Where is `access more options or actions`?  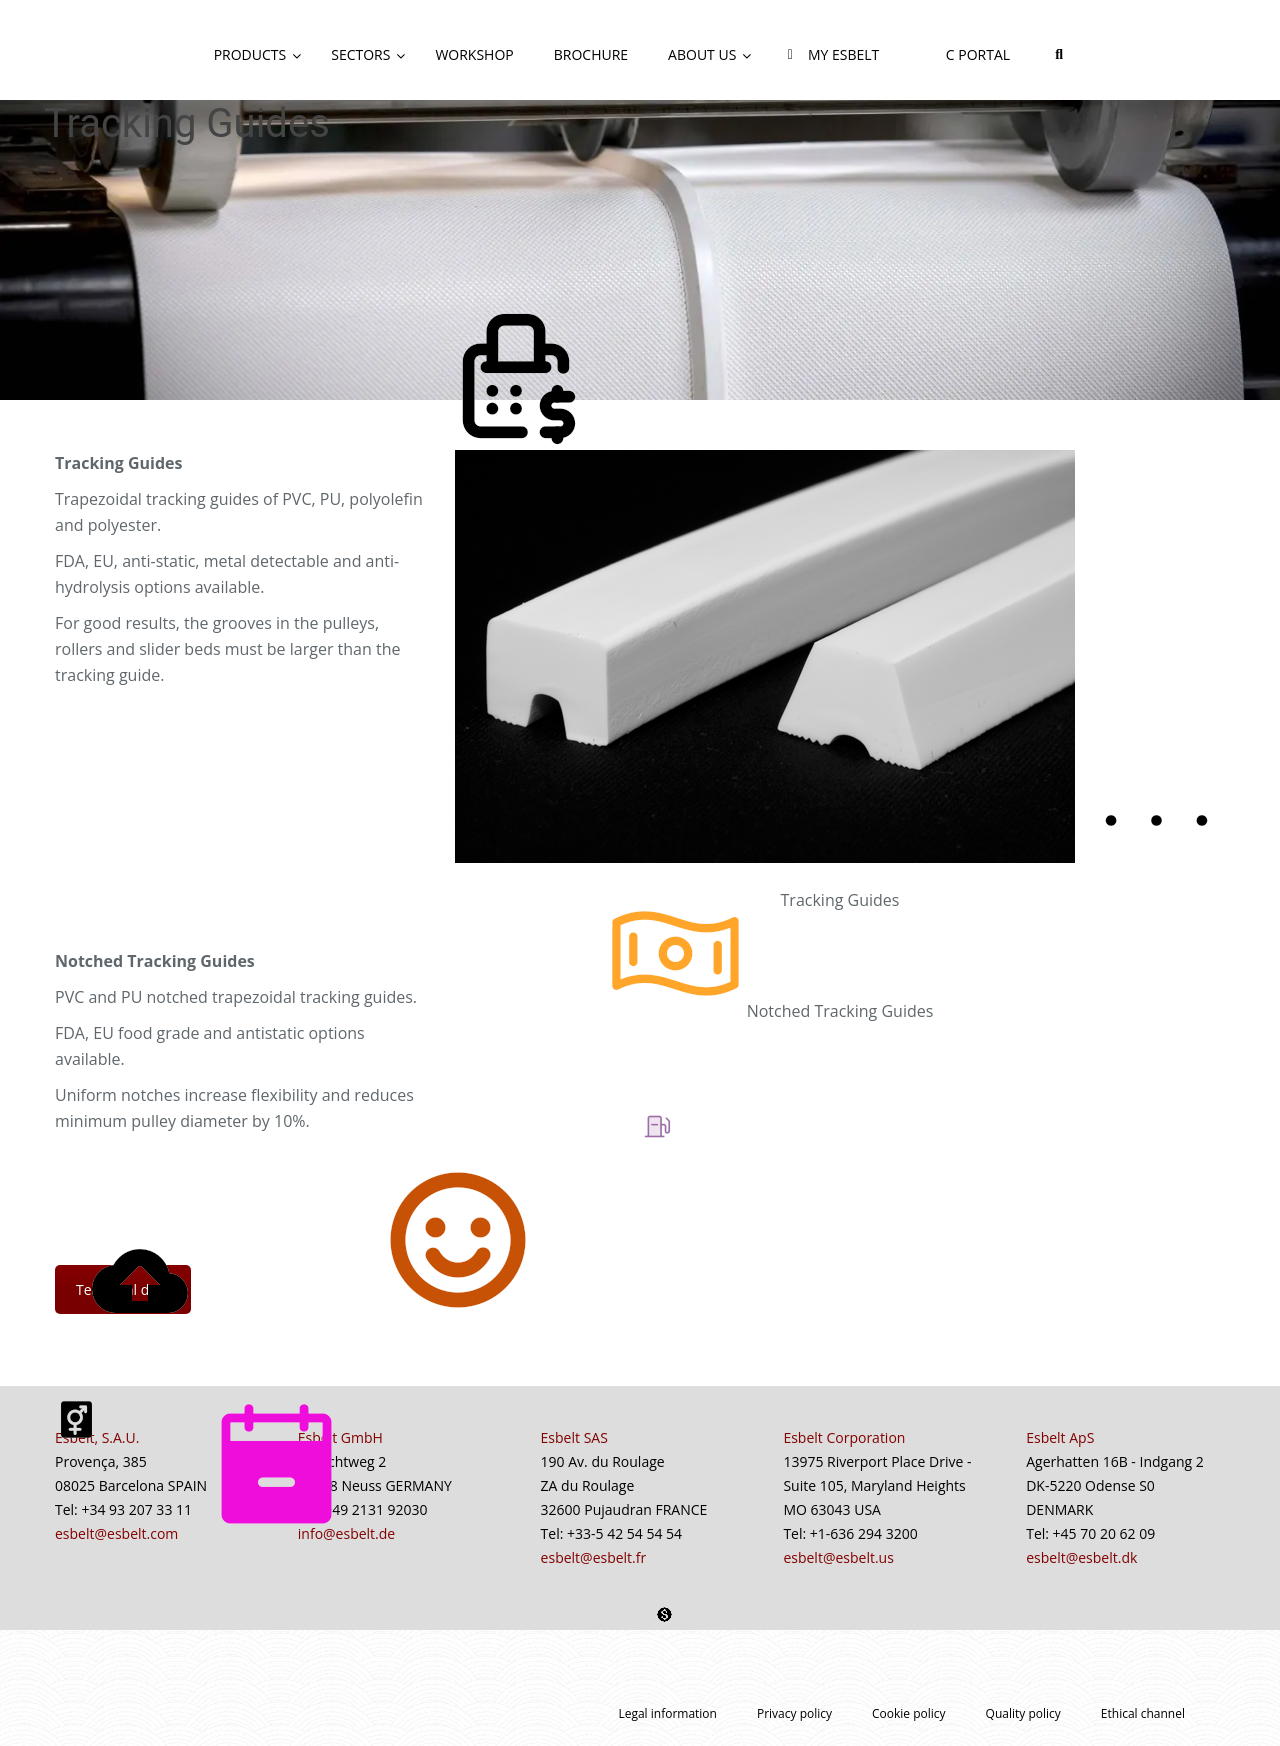
access more options or actions is located at coordinates (1156, 820).